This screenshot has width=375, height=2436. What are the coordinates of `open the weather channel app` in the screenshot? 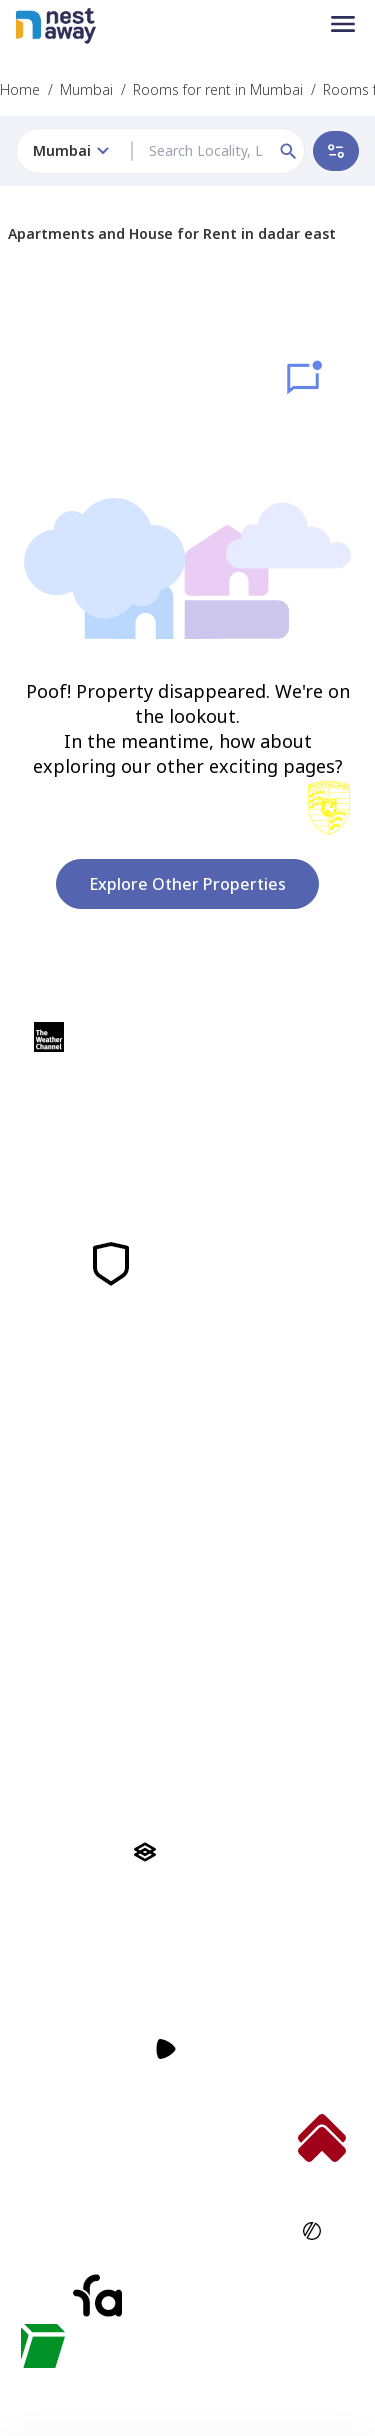 It's located at (49, 1037).